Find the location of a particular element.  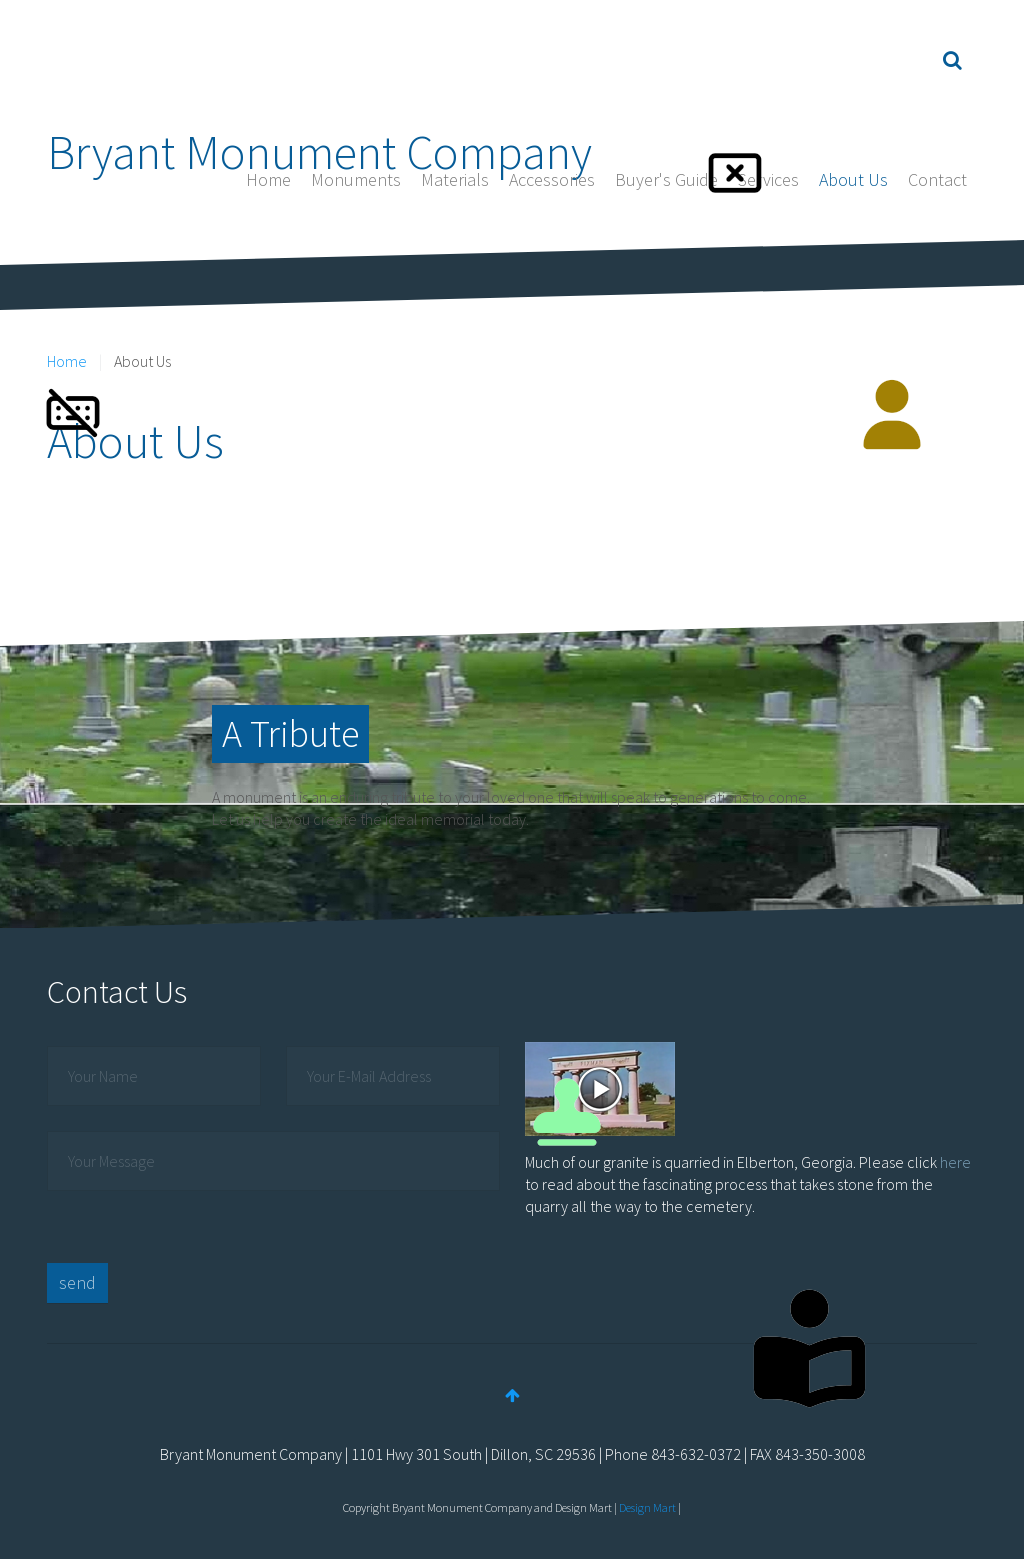

apply a stamp or seal to a document is located at coordinates (567, 1112).